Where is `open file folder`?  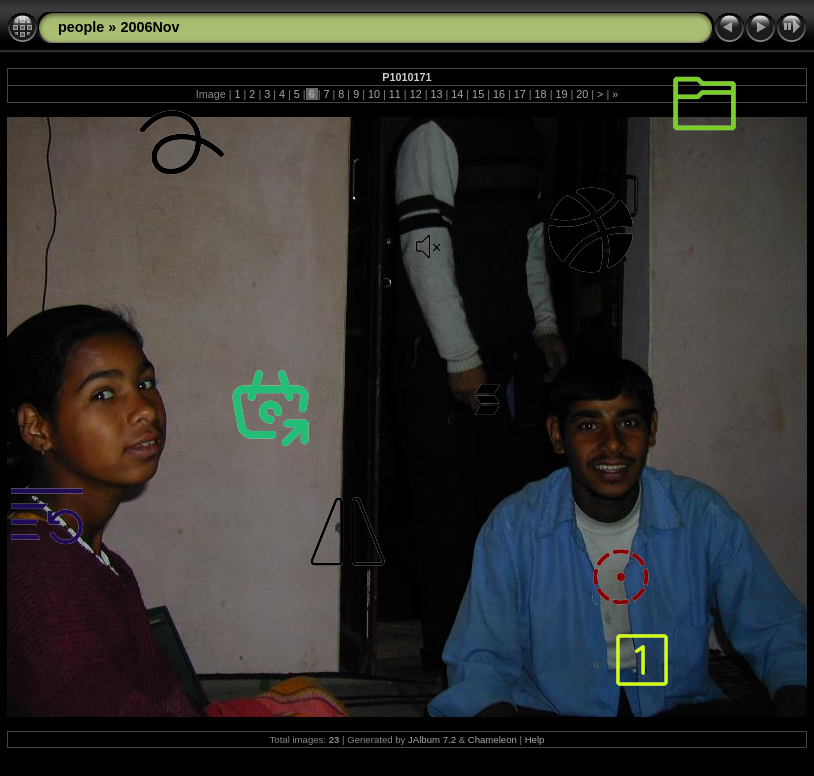 open file folder is located at coordinates (704, 103).